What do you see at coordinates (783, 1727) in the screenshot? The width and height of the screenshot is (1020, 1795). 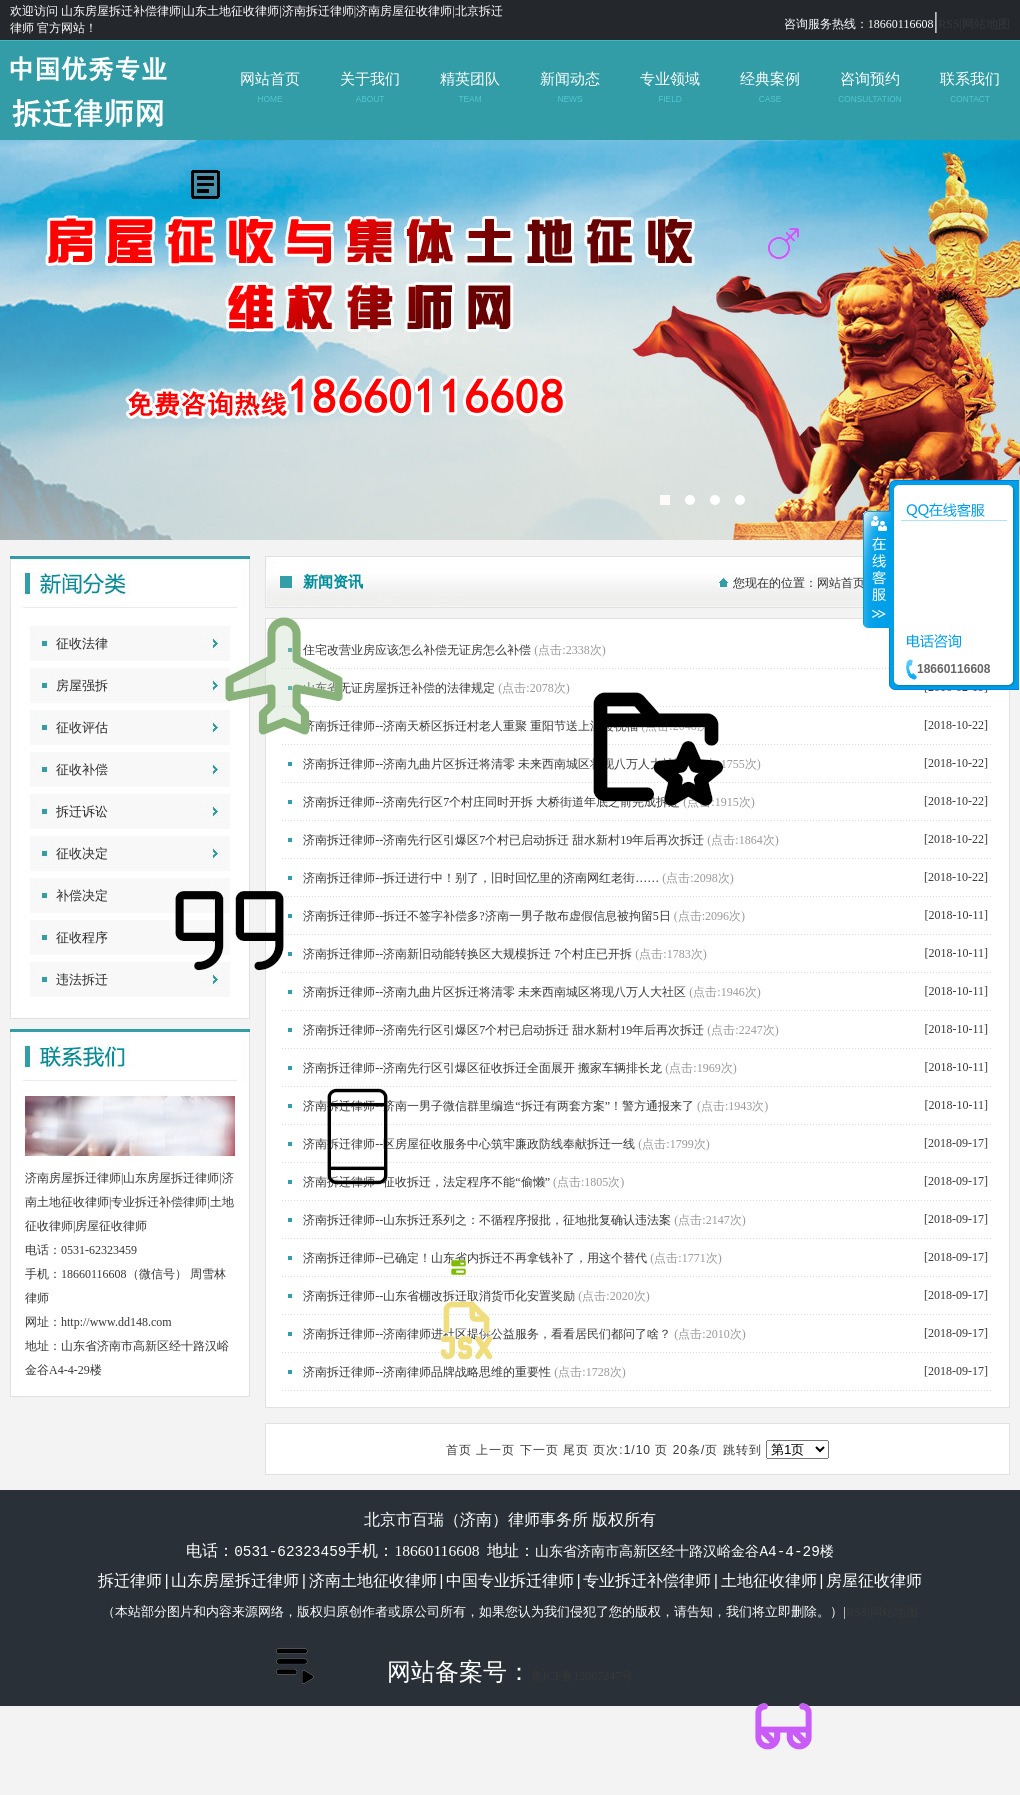 I see `toggle cool or casual display mode` at bounding box center [783, 1727].